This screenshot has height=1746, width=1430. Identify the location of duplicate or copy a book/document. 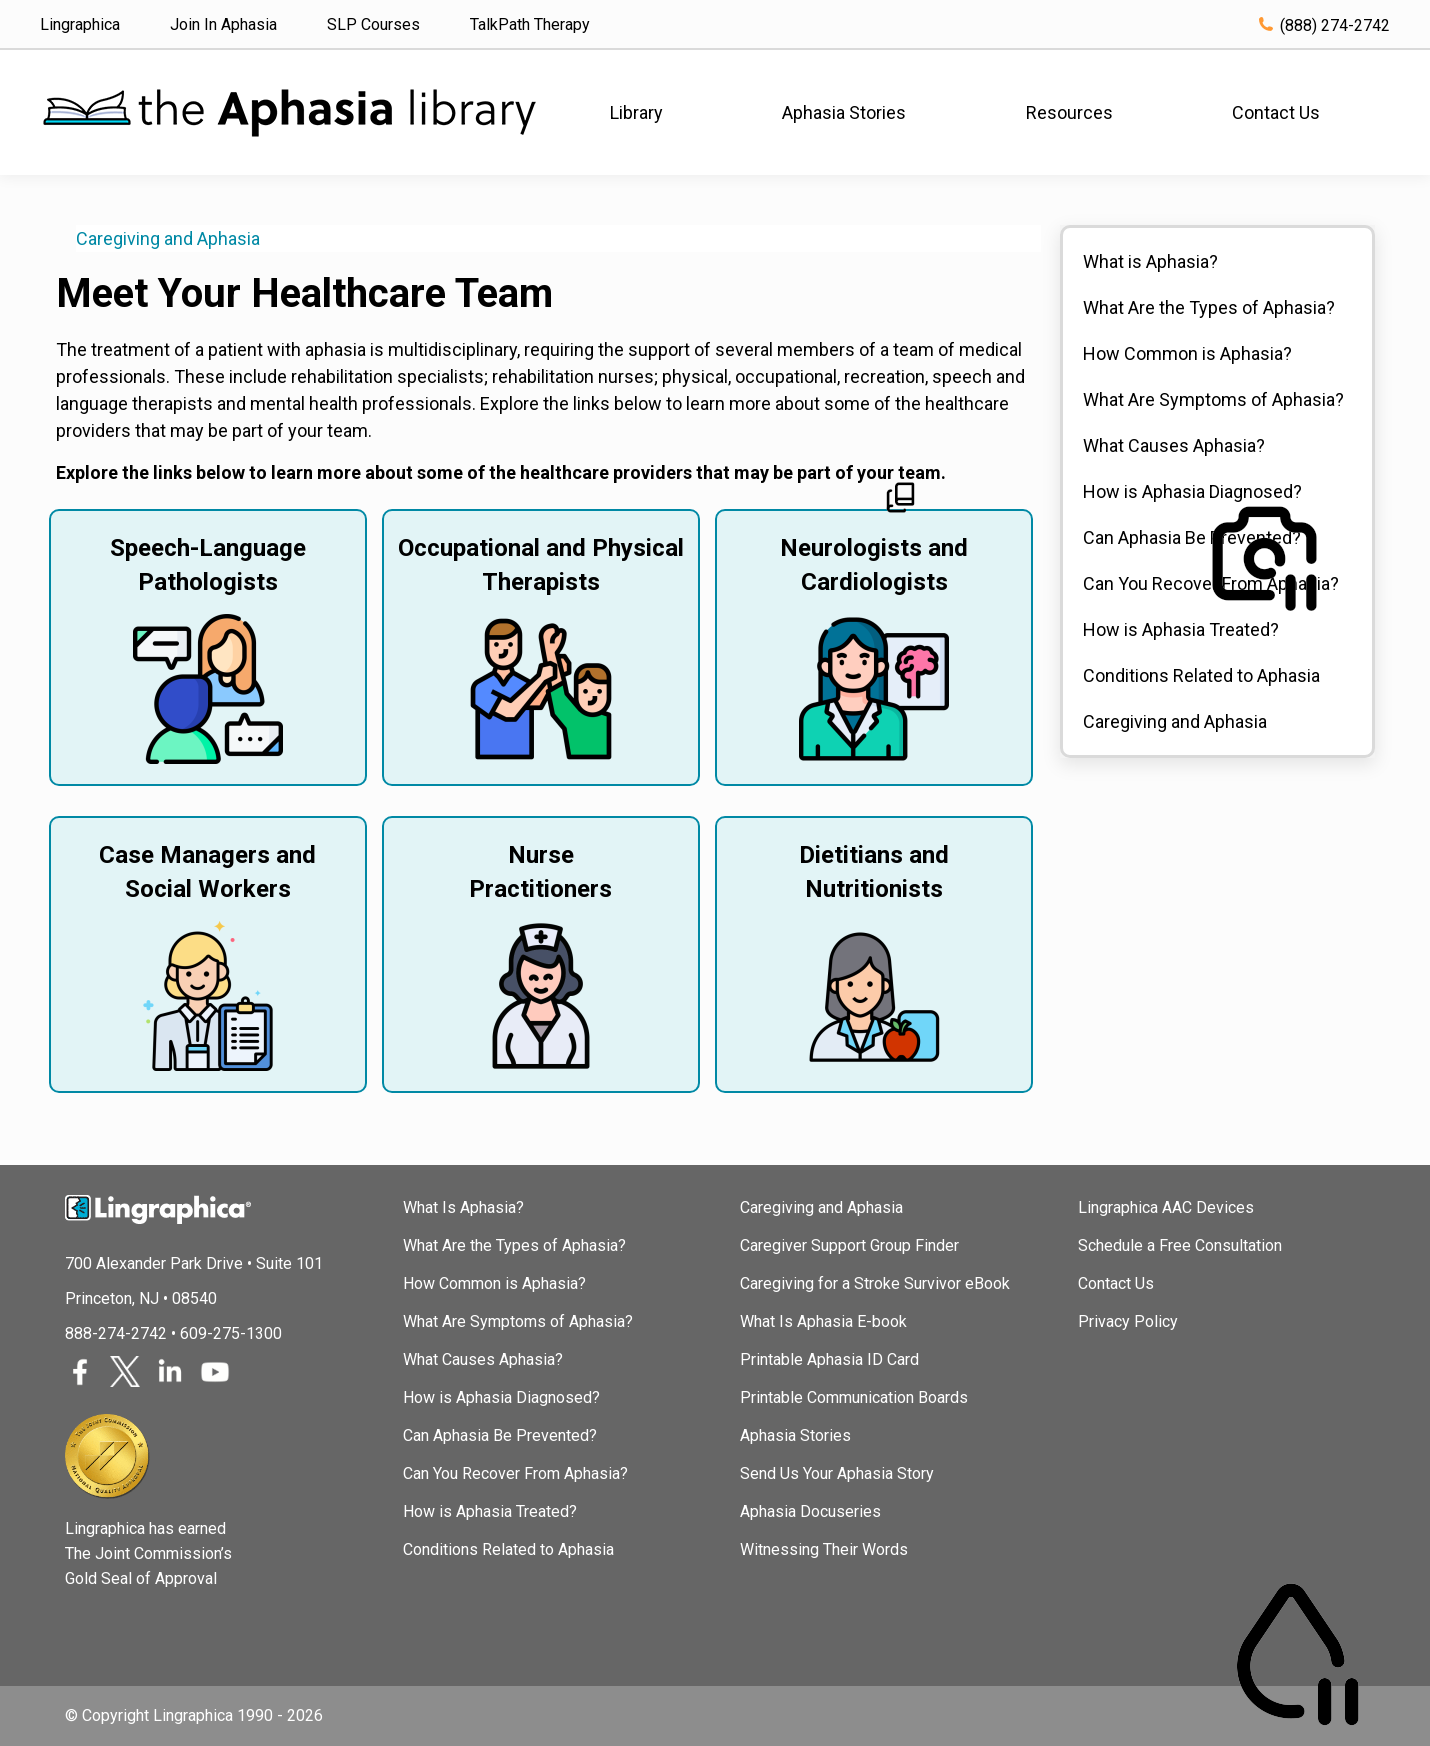
(900, 497).